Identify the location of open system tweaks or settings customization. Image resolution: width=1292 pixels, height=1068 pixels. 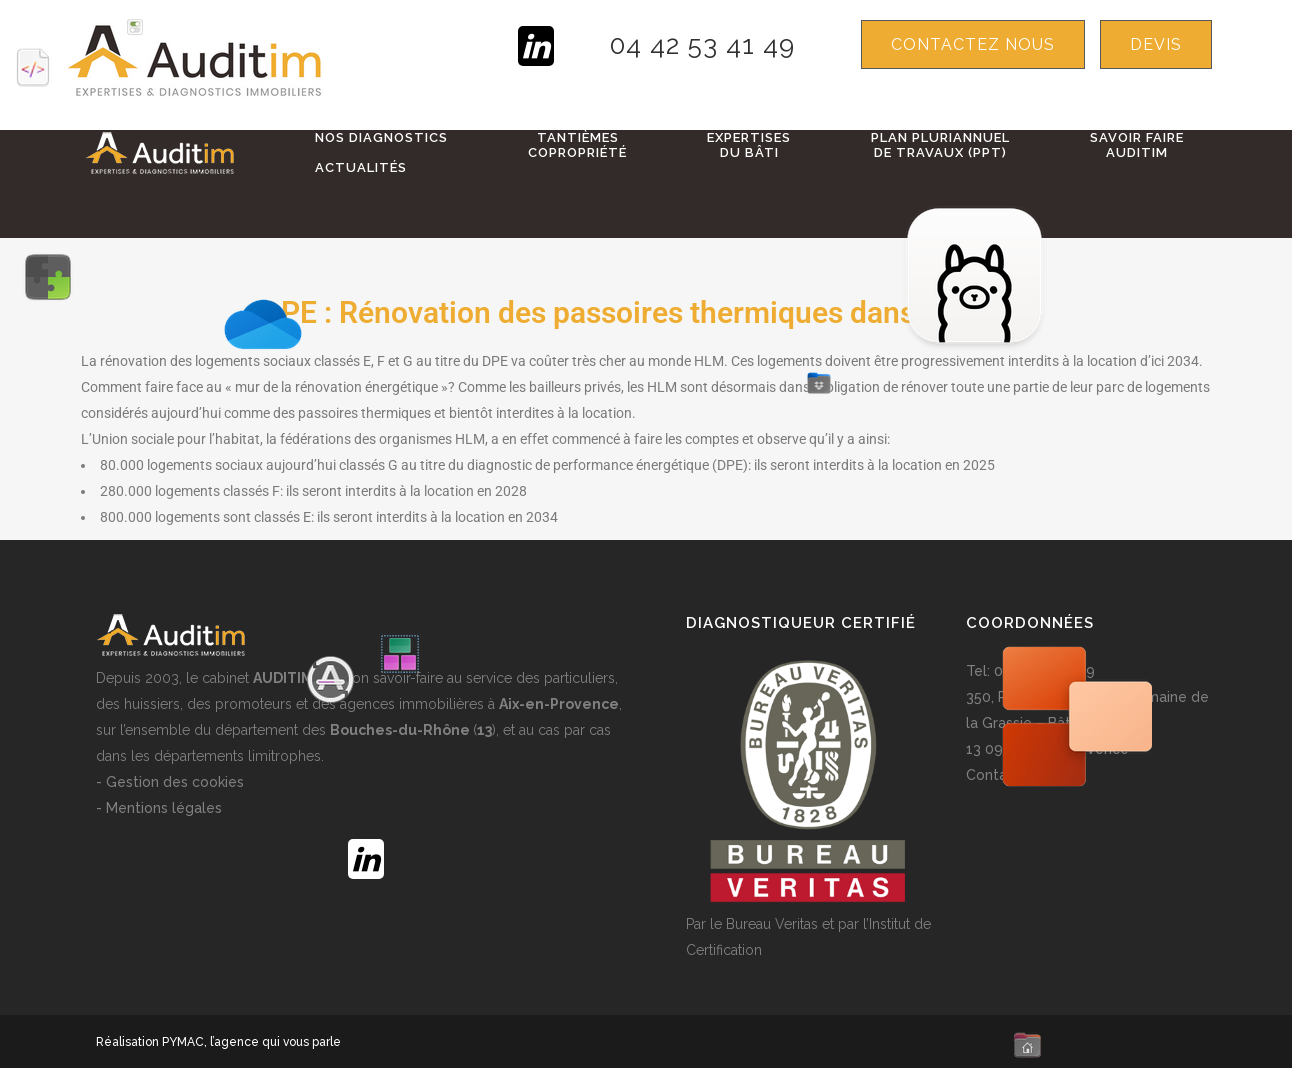
(135, 27).